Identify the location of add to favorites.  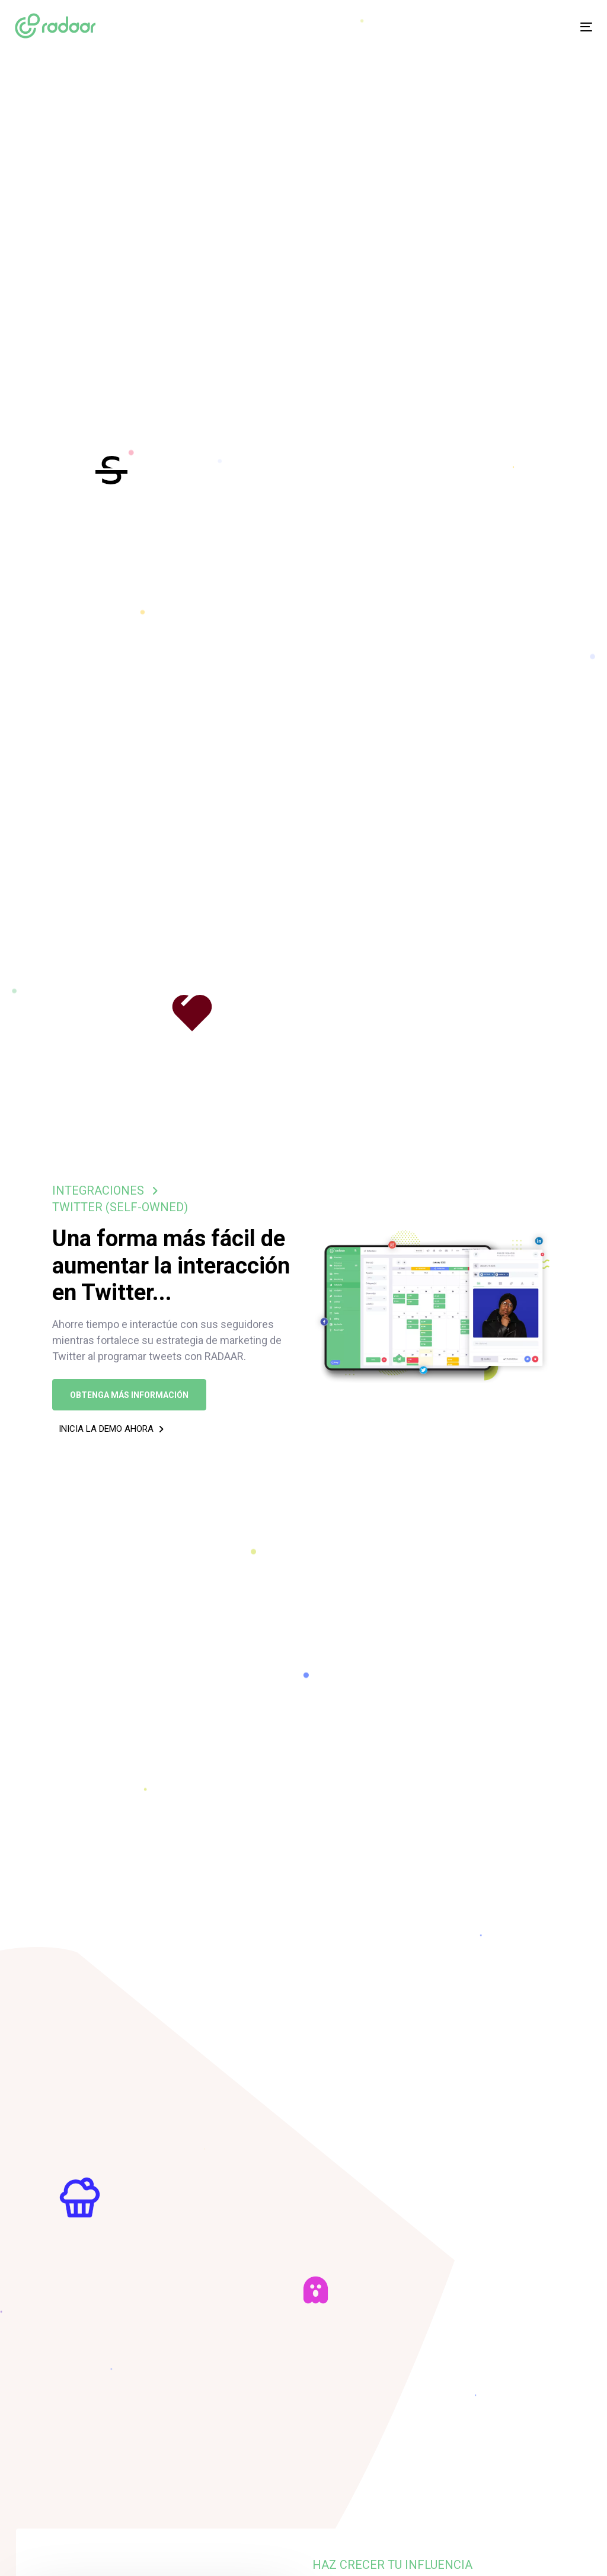
(192, 1013).